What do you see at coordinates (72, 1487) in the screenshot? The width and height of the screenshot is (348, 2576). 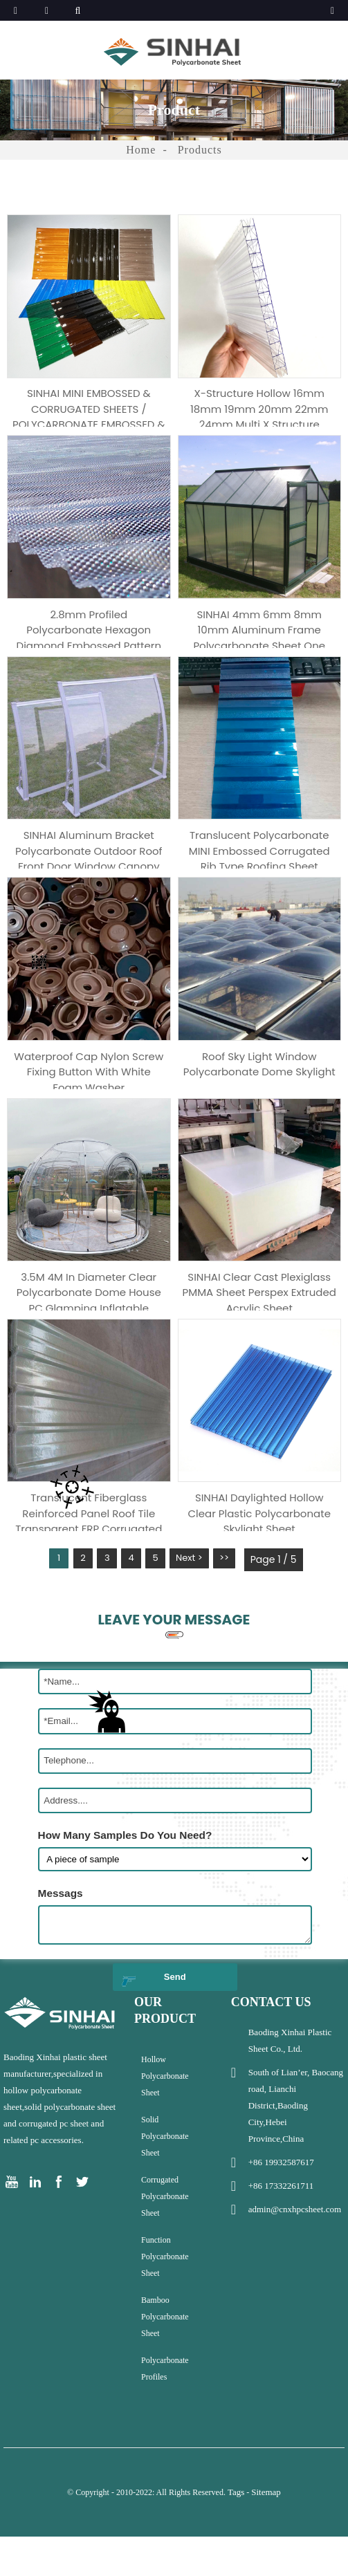 I see `target or aim at a specific point` at bounding box center [72, 1487].